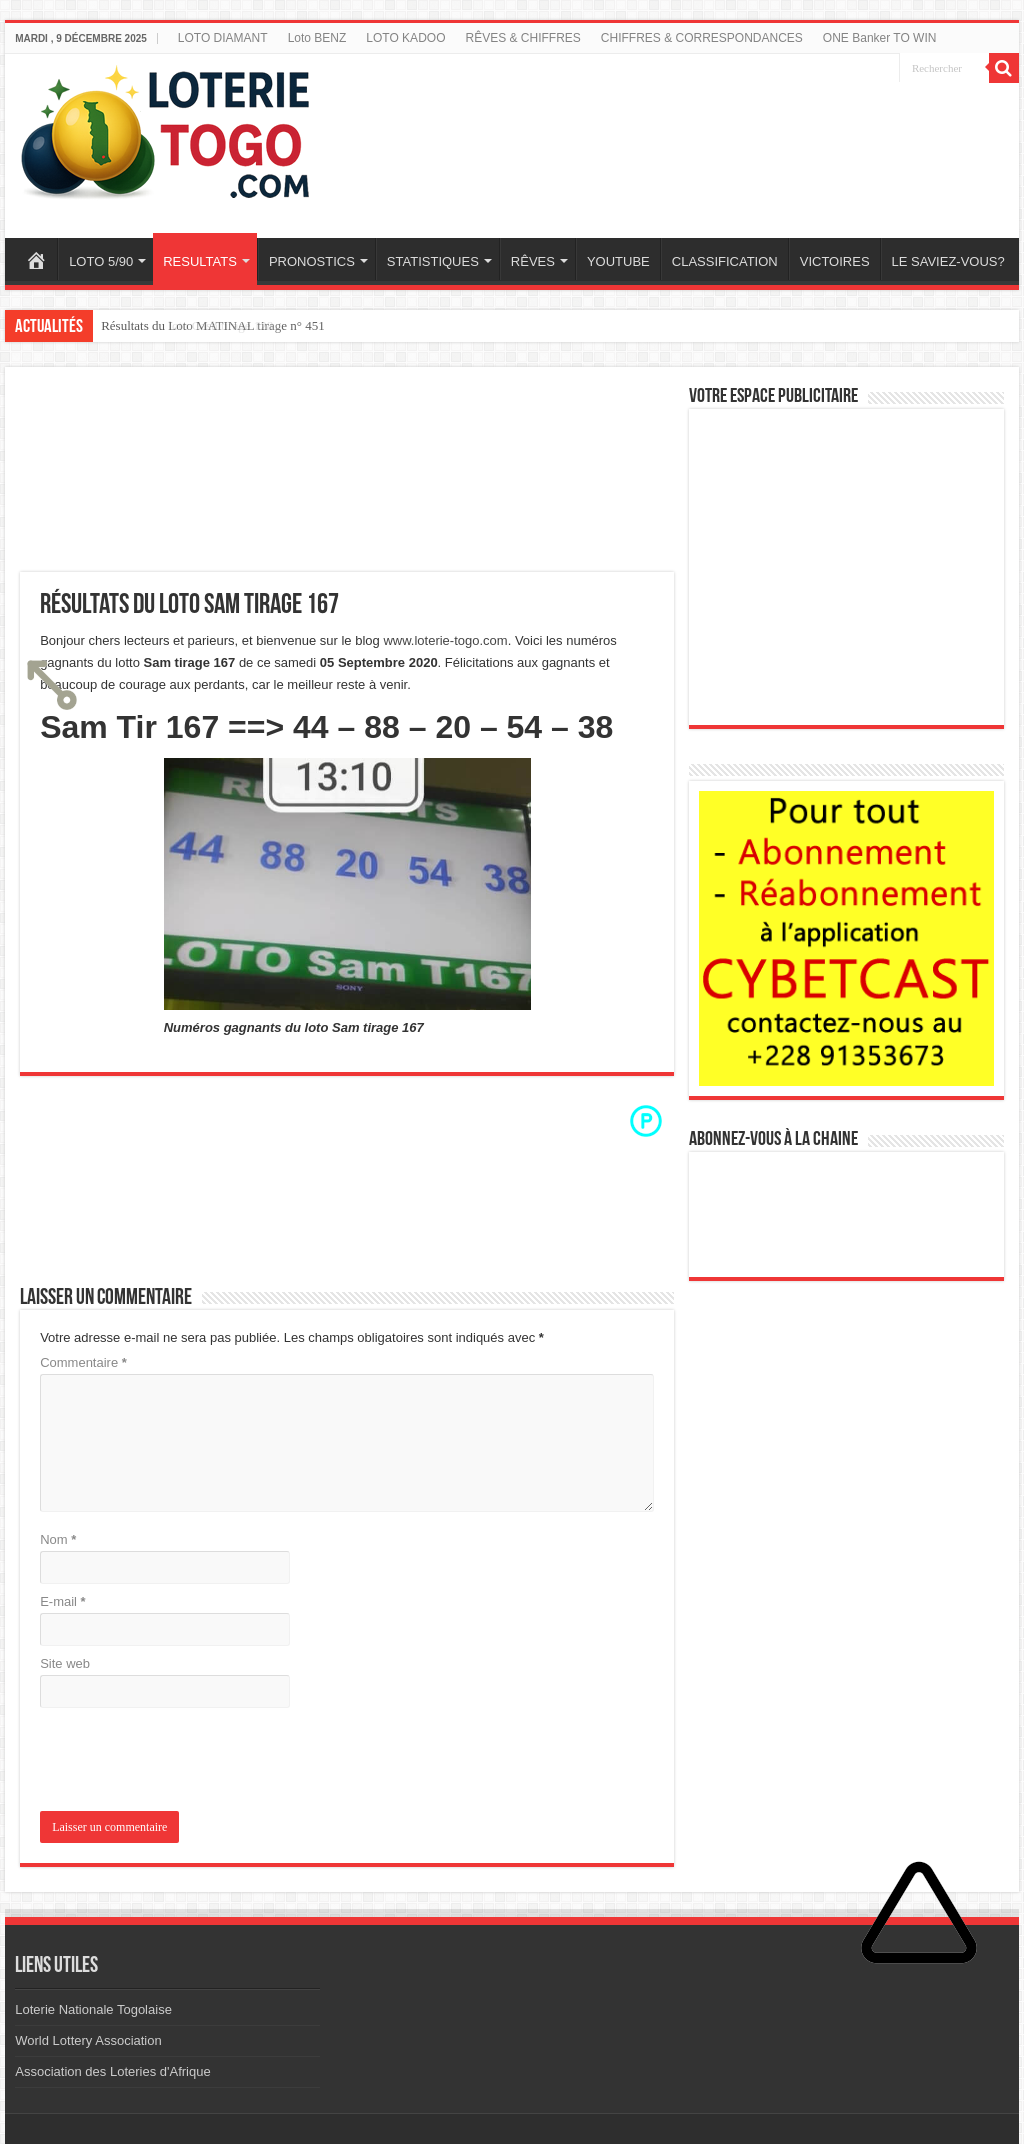  What do you see at coordinates (646, 1121) in the screenshot?
I see `find nearby parking locations` at bounding box center [646, 1121].